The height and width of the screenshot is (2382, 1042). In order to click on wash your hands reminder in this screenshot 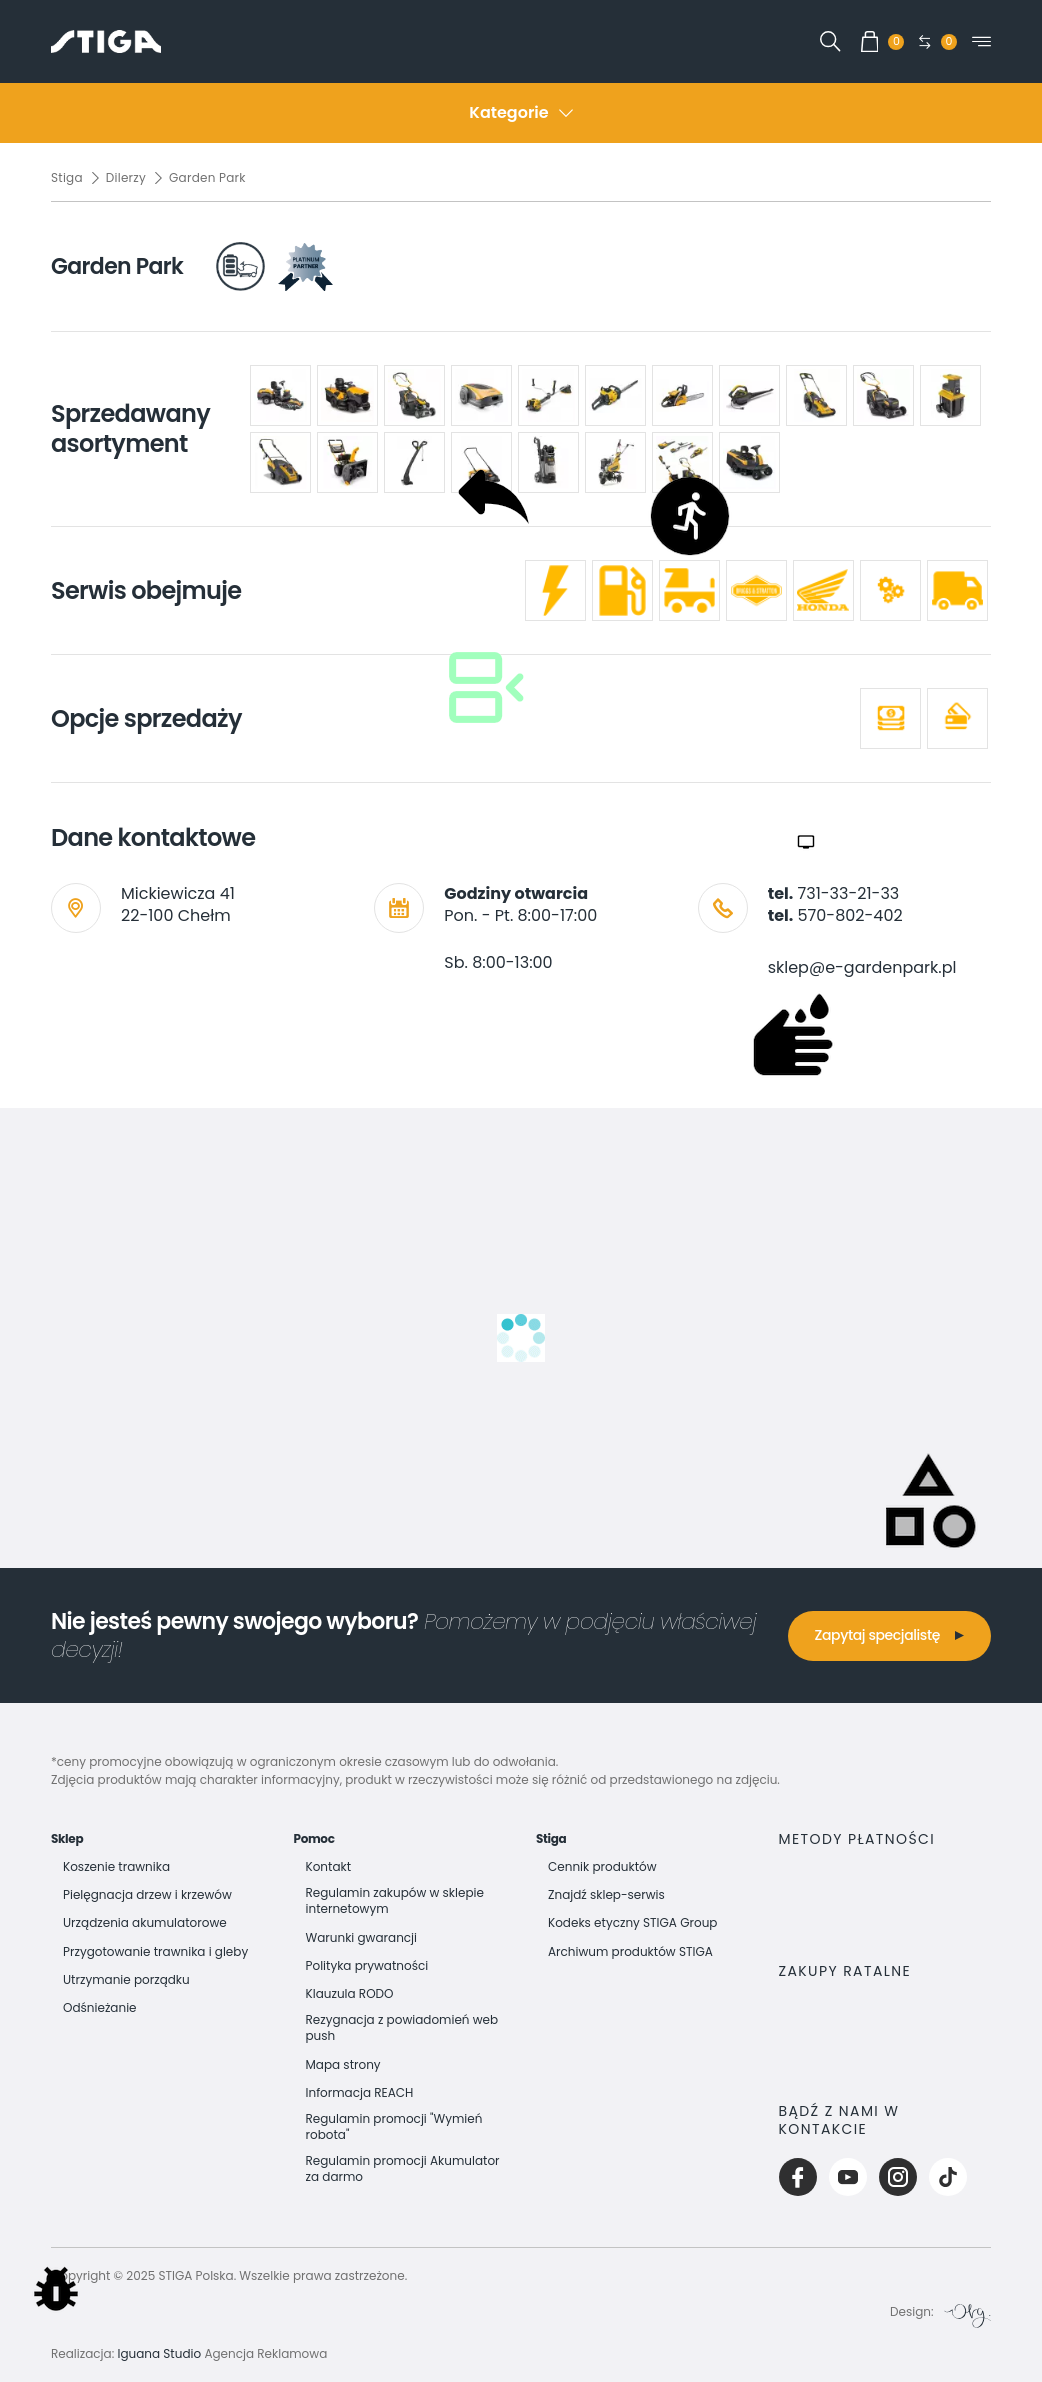, I will do `click(795, 1034)`.